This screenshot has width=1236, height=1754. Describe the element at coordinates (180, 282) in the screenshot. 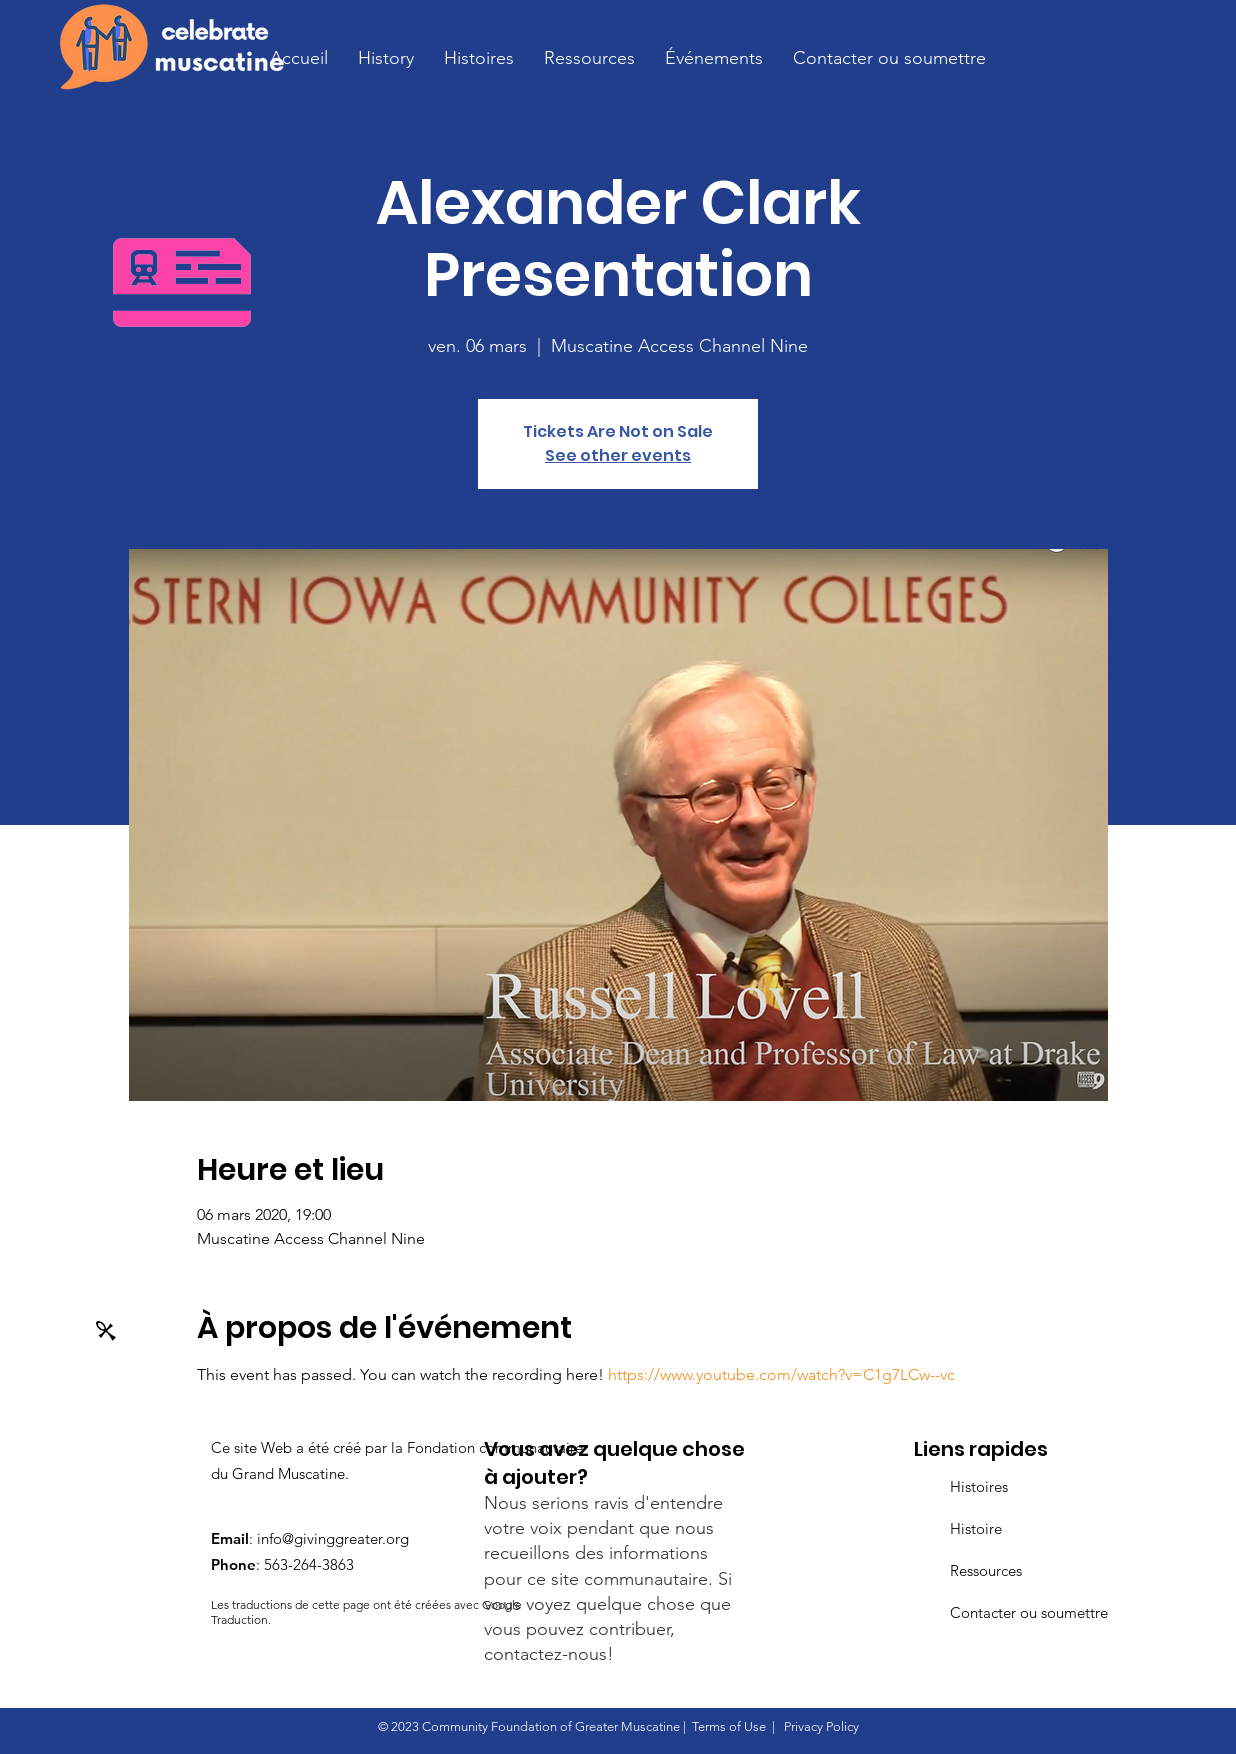

I see `view your subway or transit pass` at that location.